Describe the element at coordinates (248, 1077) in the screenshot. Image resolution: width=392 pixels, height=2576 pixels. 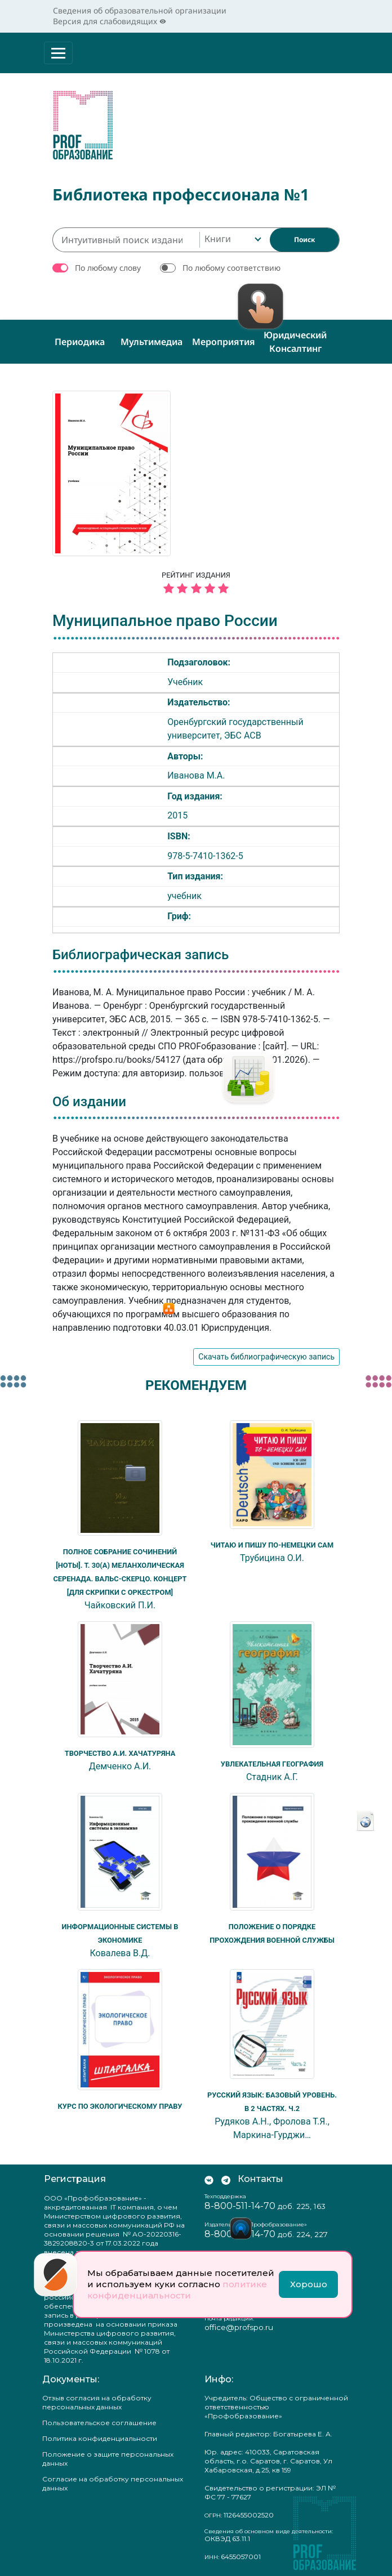
I see `open gnucash personal finance application` at that location.